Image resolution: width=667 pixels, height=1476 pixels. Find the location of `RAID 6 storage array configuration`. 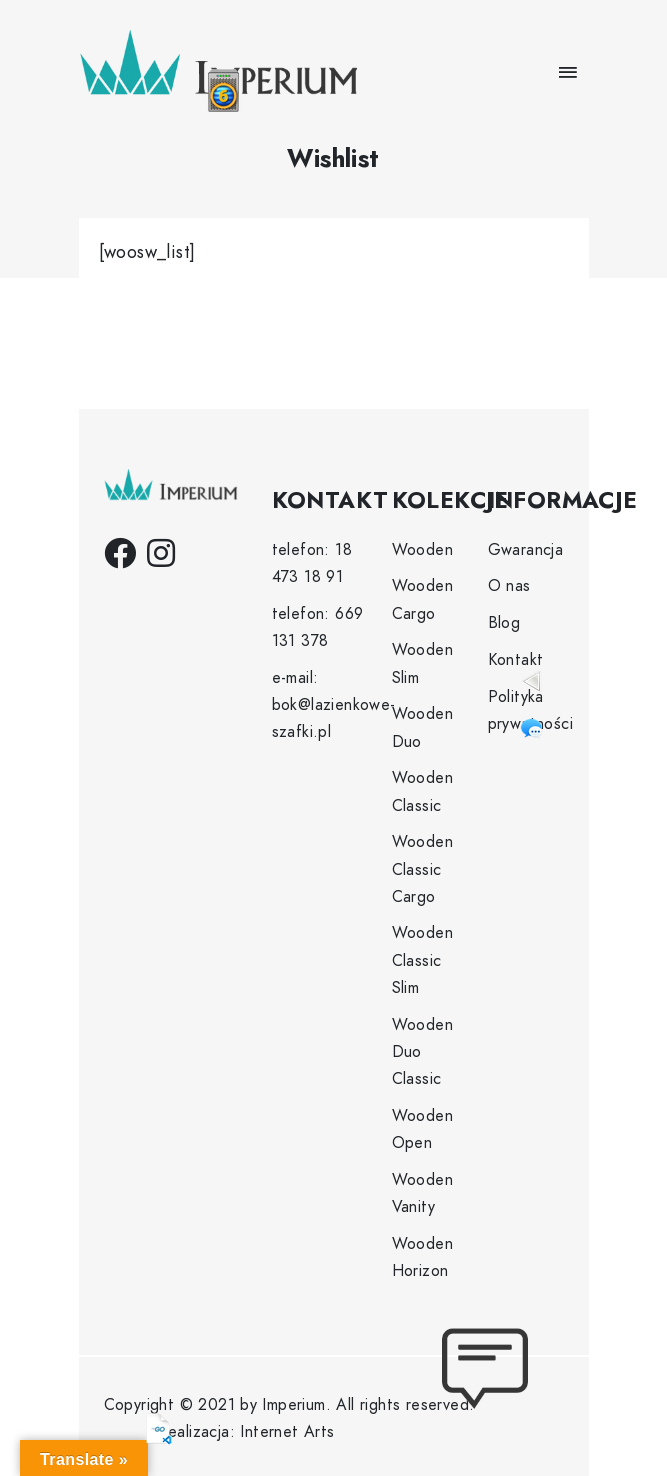

RAID 6 storage array configuration is located at coordinates (223, 90).